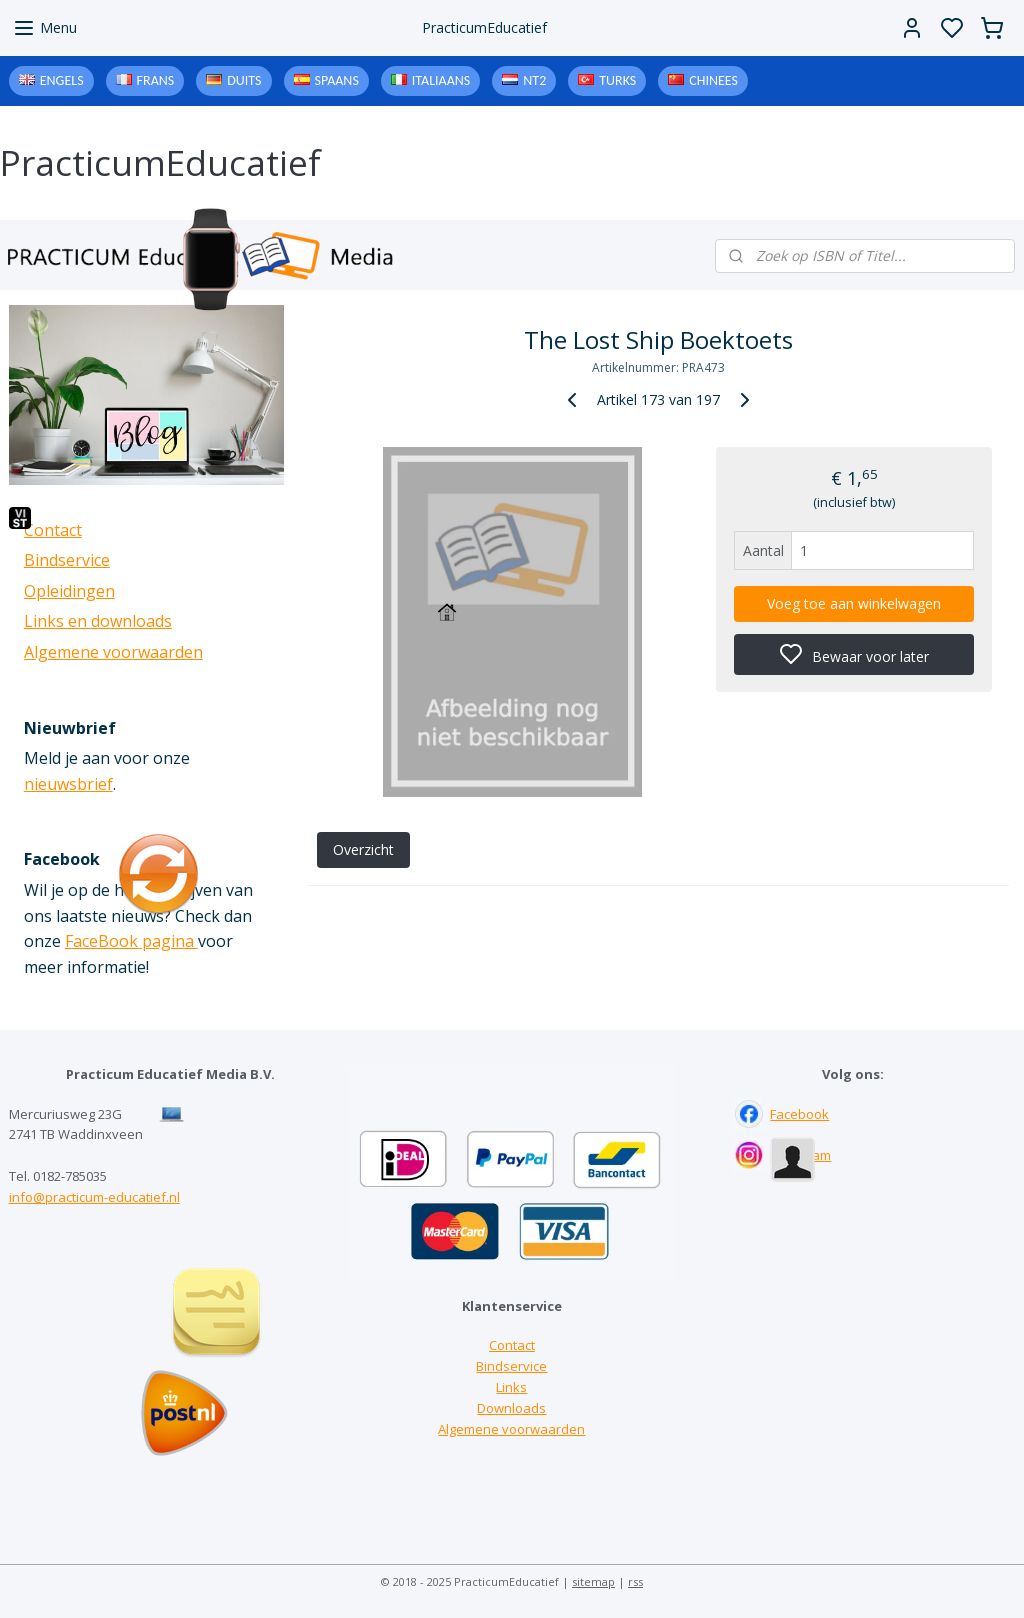  Describe the element at coordinates (20, 518) in the screenshot. I see `vietnamese input method - simple telex keyboard` at that location.